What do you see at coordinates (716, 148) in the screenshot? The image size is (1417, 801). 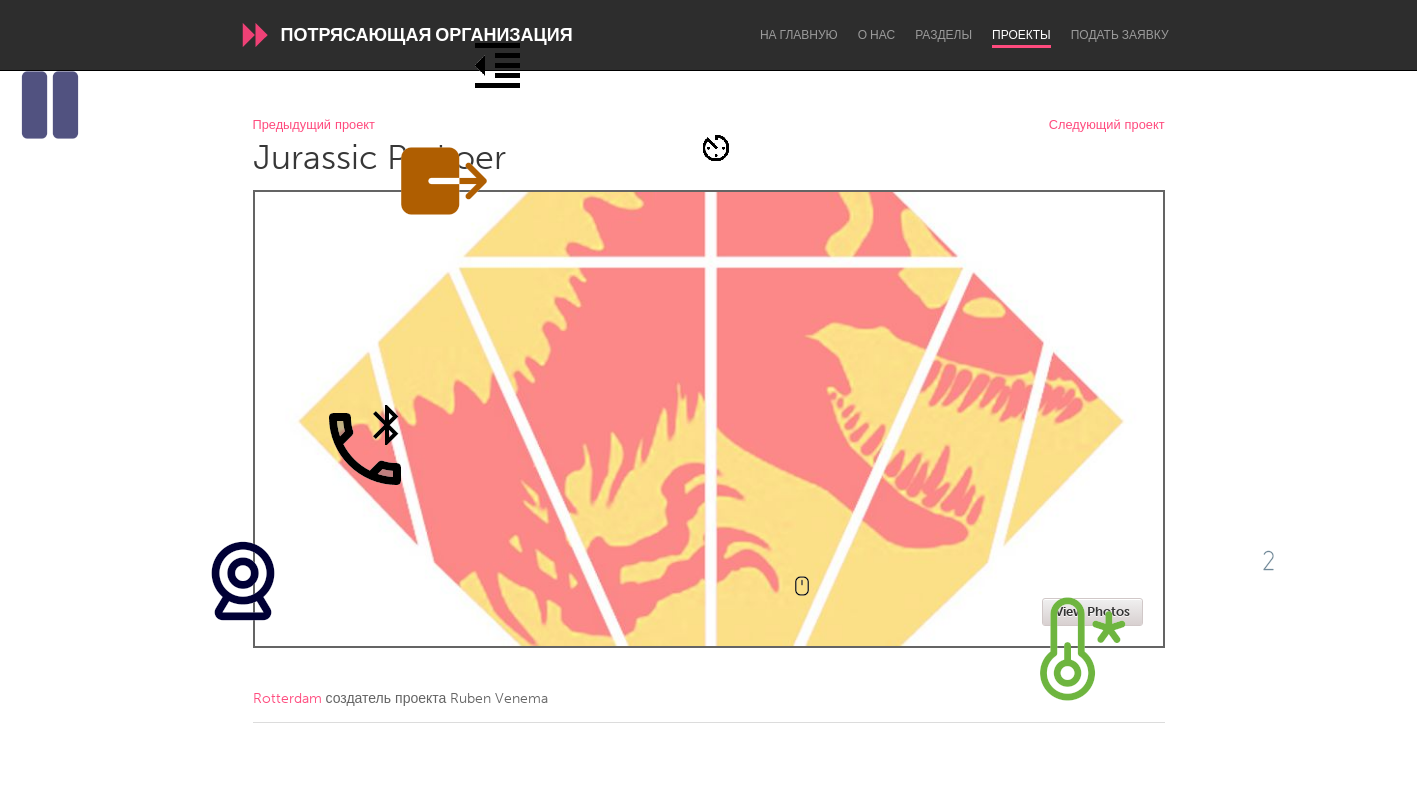 I see `set or view a countdown timer` at bounding box center [716, 148].